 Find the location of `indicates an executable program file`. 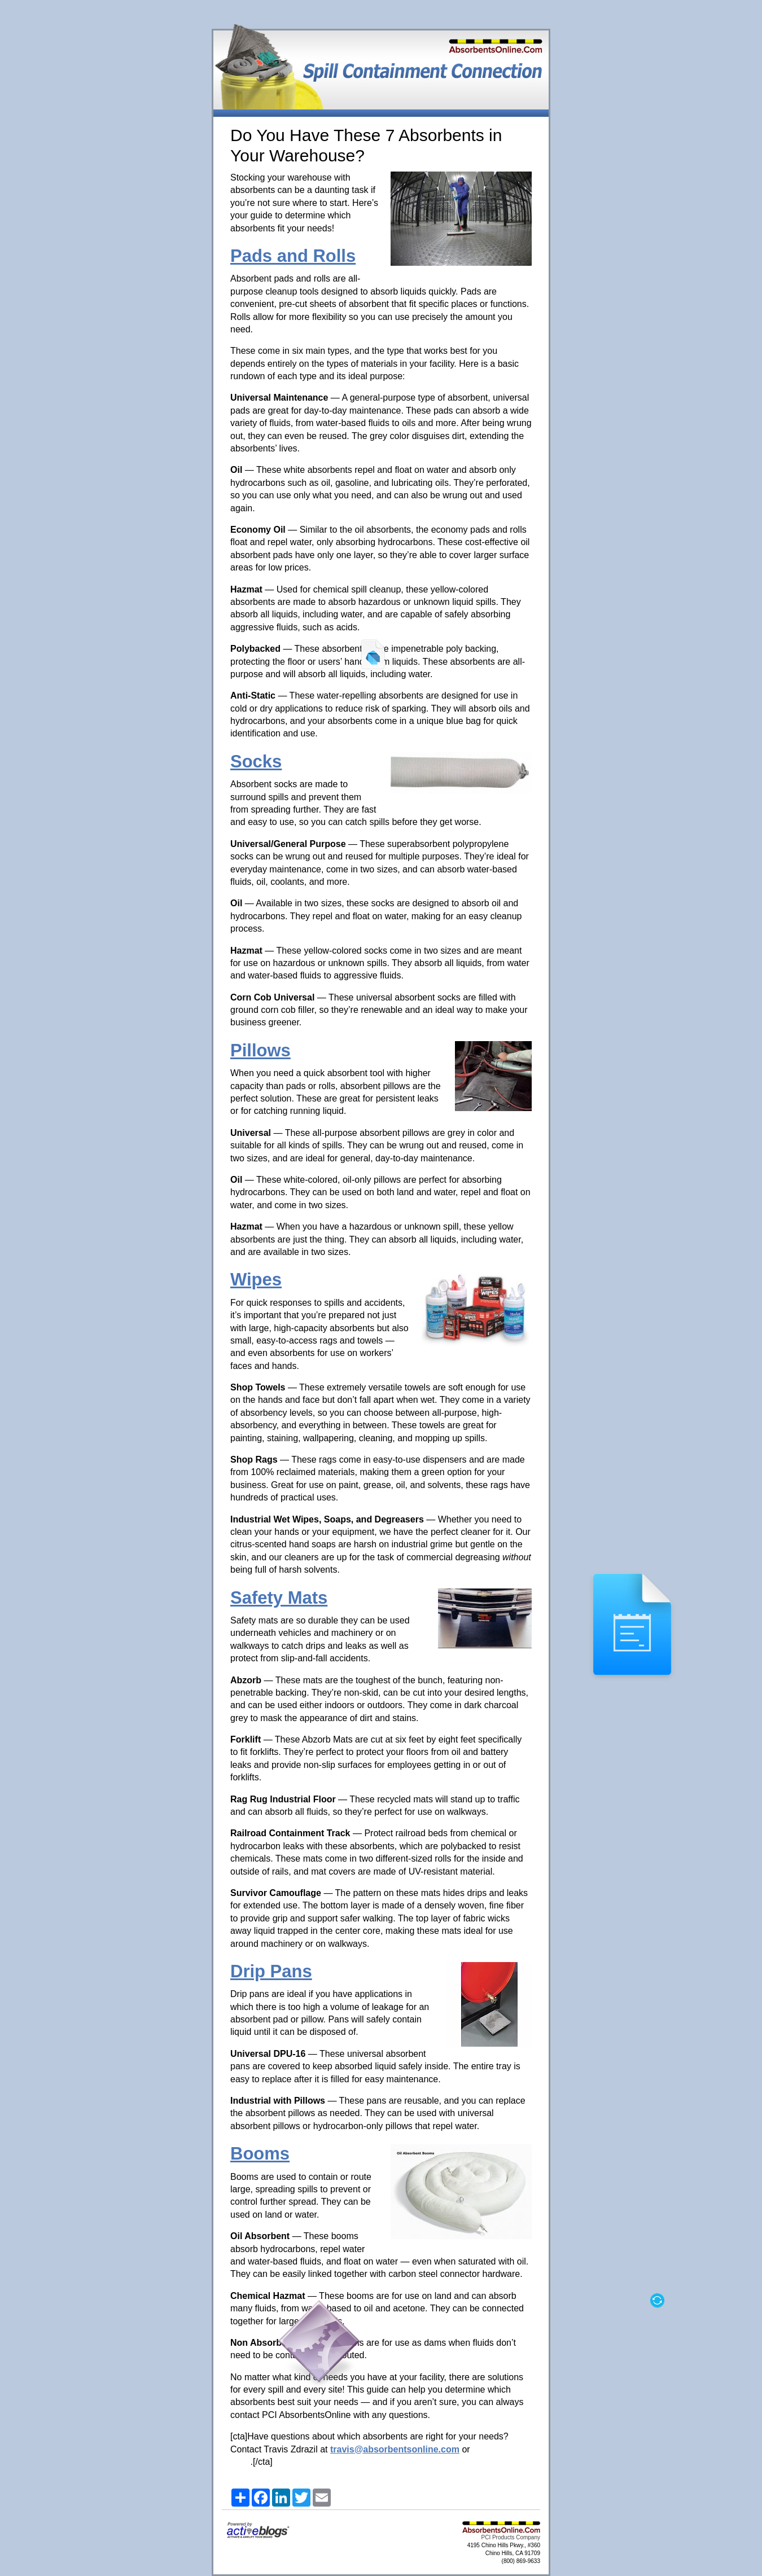

indicates an executable program file is located at coordinates (321, 2344).